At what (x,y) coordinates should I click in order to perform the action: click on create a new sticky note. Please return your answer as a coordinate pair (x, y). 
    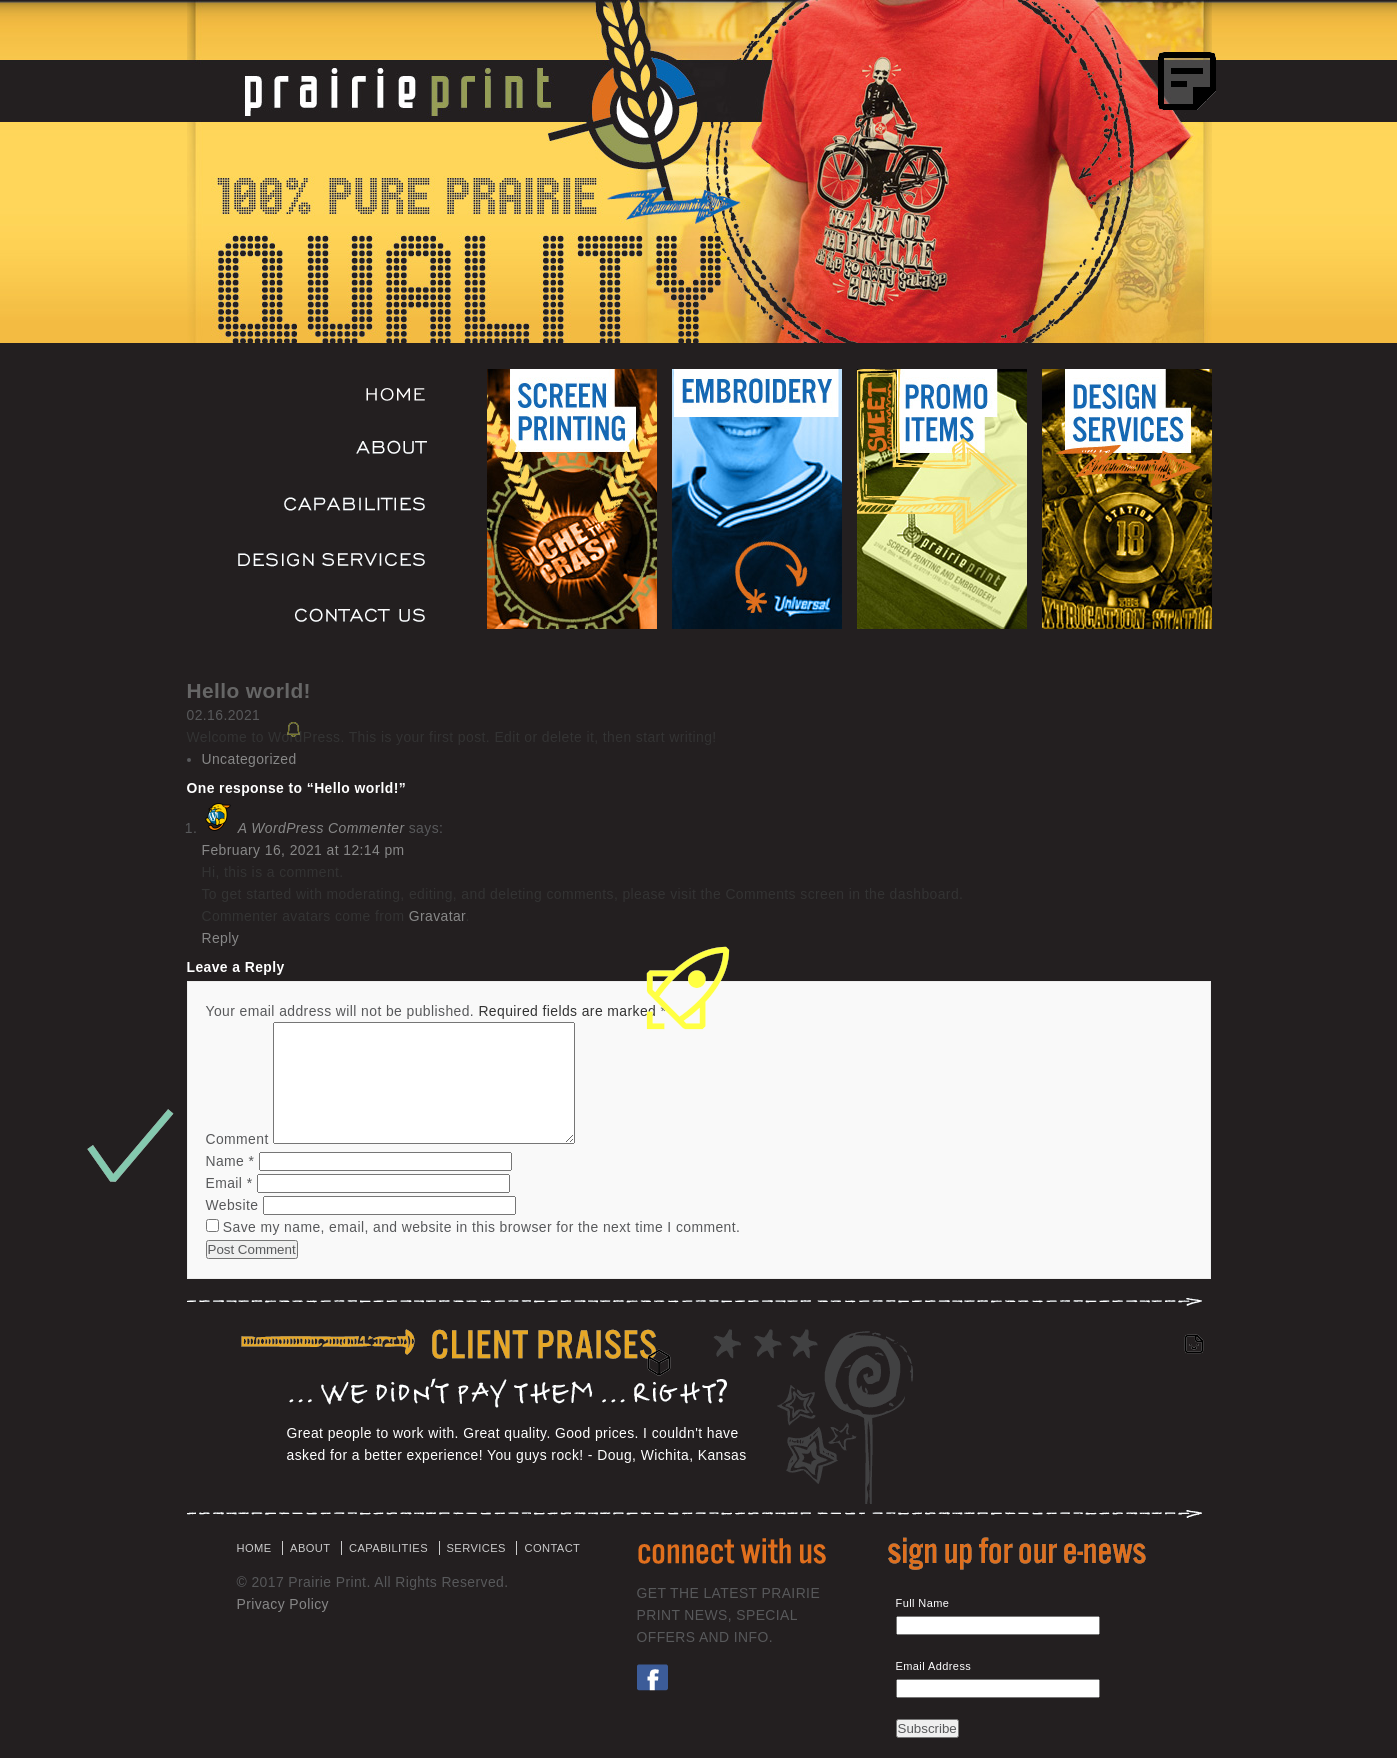
    Looking at the image, I should click on (1187, 81).